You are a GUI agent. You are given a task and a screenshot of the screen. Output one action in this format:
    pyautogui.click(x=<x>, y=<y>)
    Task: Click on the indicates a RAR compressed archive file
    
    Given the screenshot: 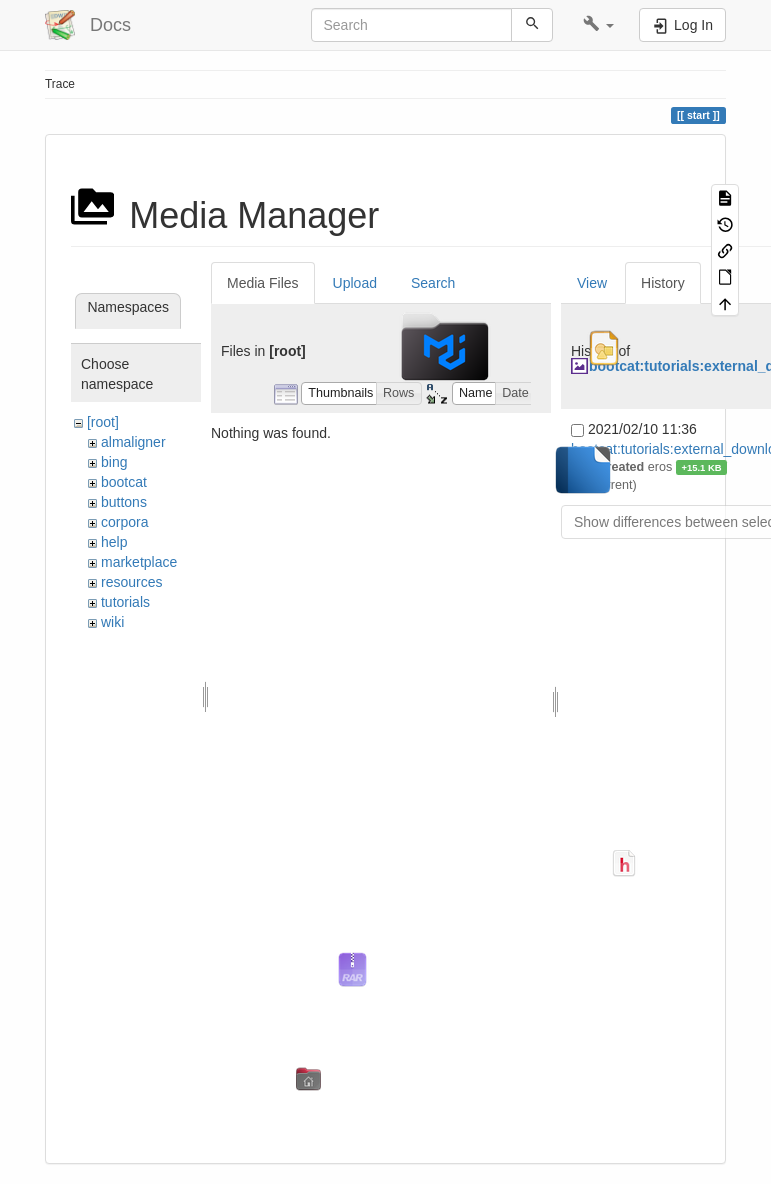 What is the action you would take?
    pyautogui.click(x=352, y=969)
    